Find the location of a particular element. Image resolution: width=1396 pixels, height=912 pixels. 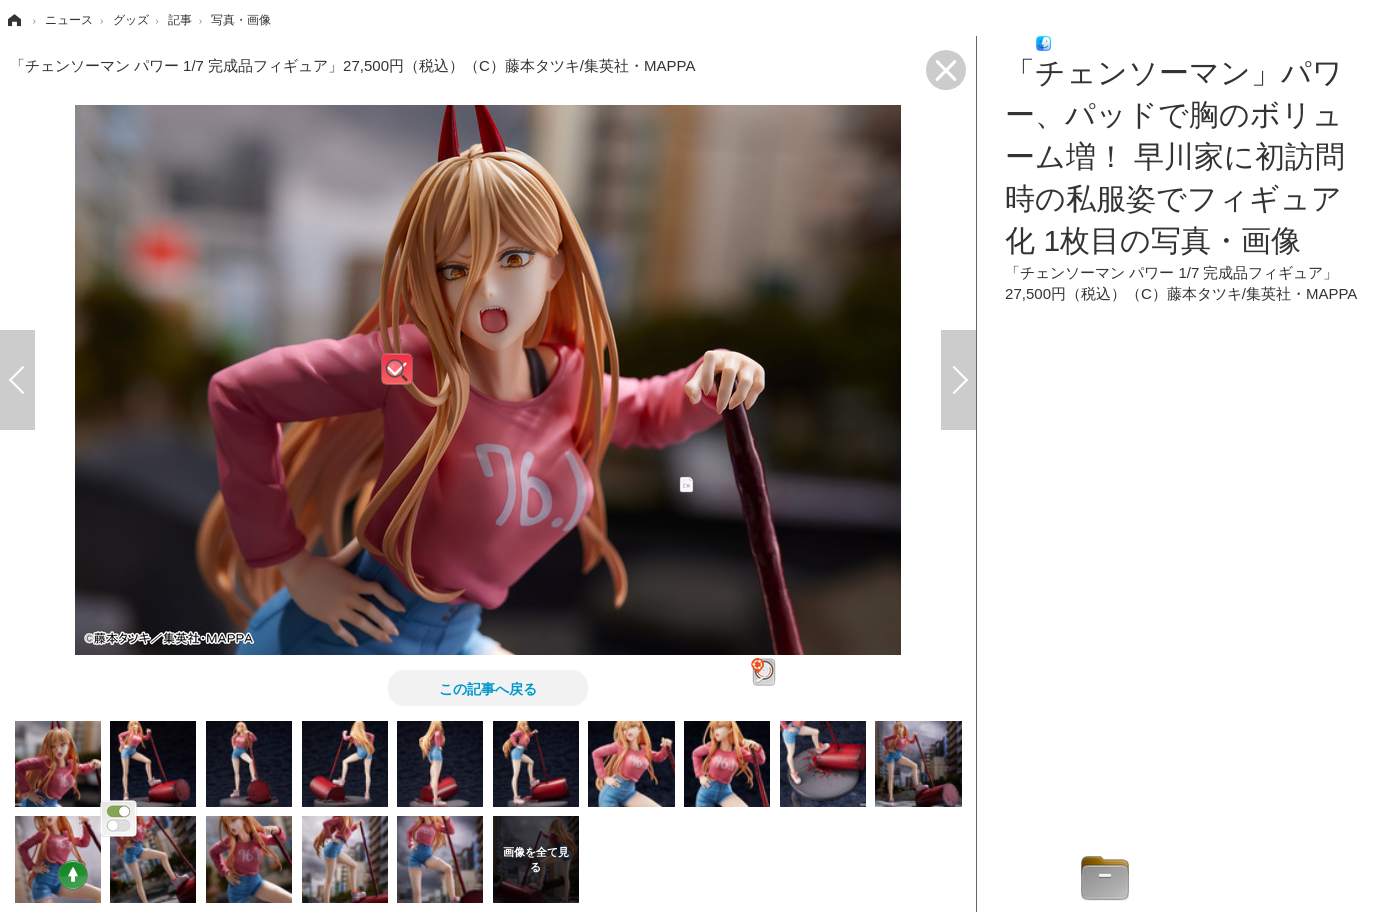

open dconf editor to modify system settings is located at coordinates (397, 369).